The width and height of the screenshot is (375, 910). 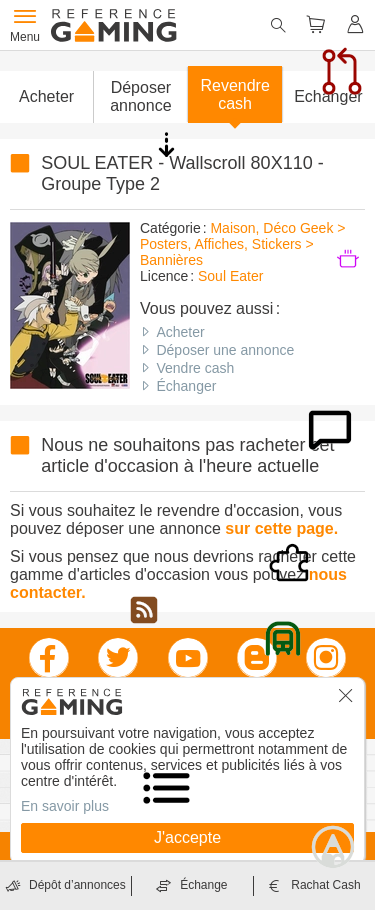 What do you see at coordinates (166, 144) in the screenshot?
I see `download in progress` at bounding box center [166, 144].